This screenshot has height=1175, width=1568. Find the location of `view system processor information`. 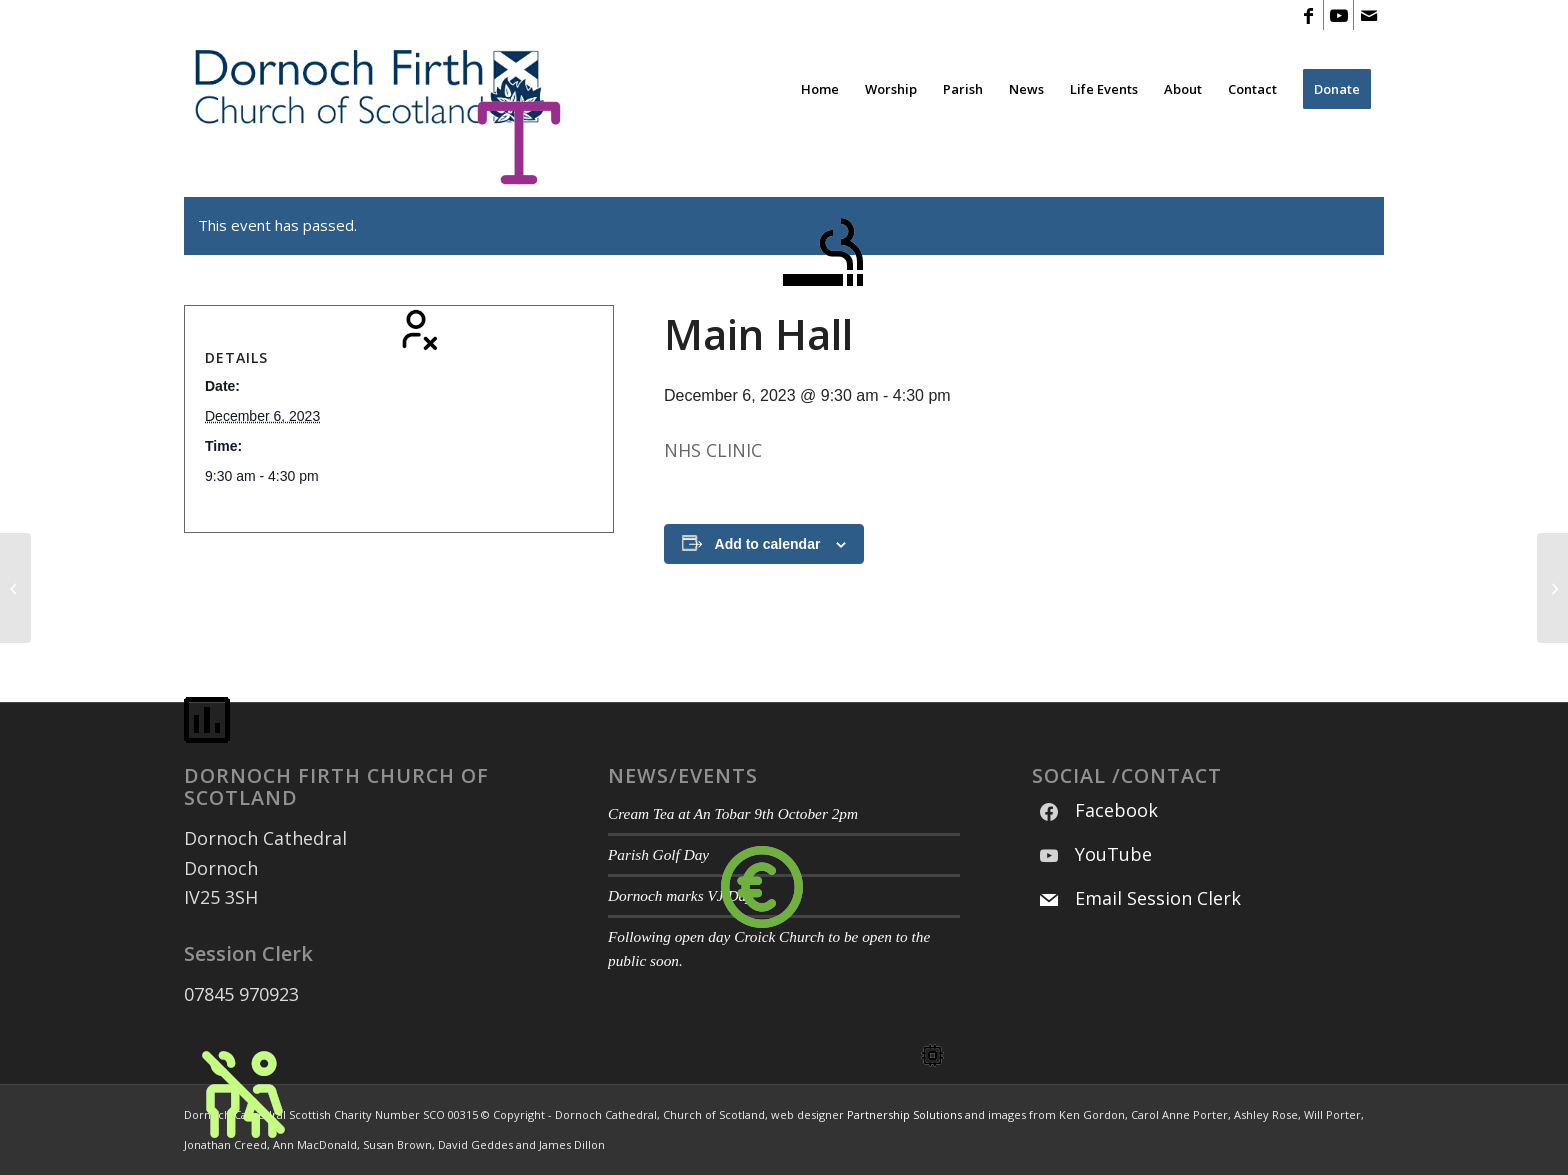

view system processor information is located at coordinates (932, 1055).